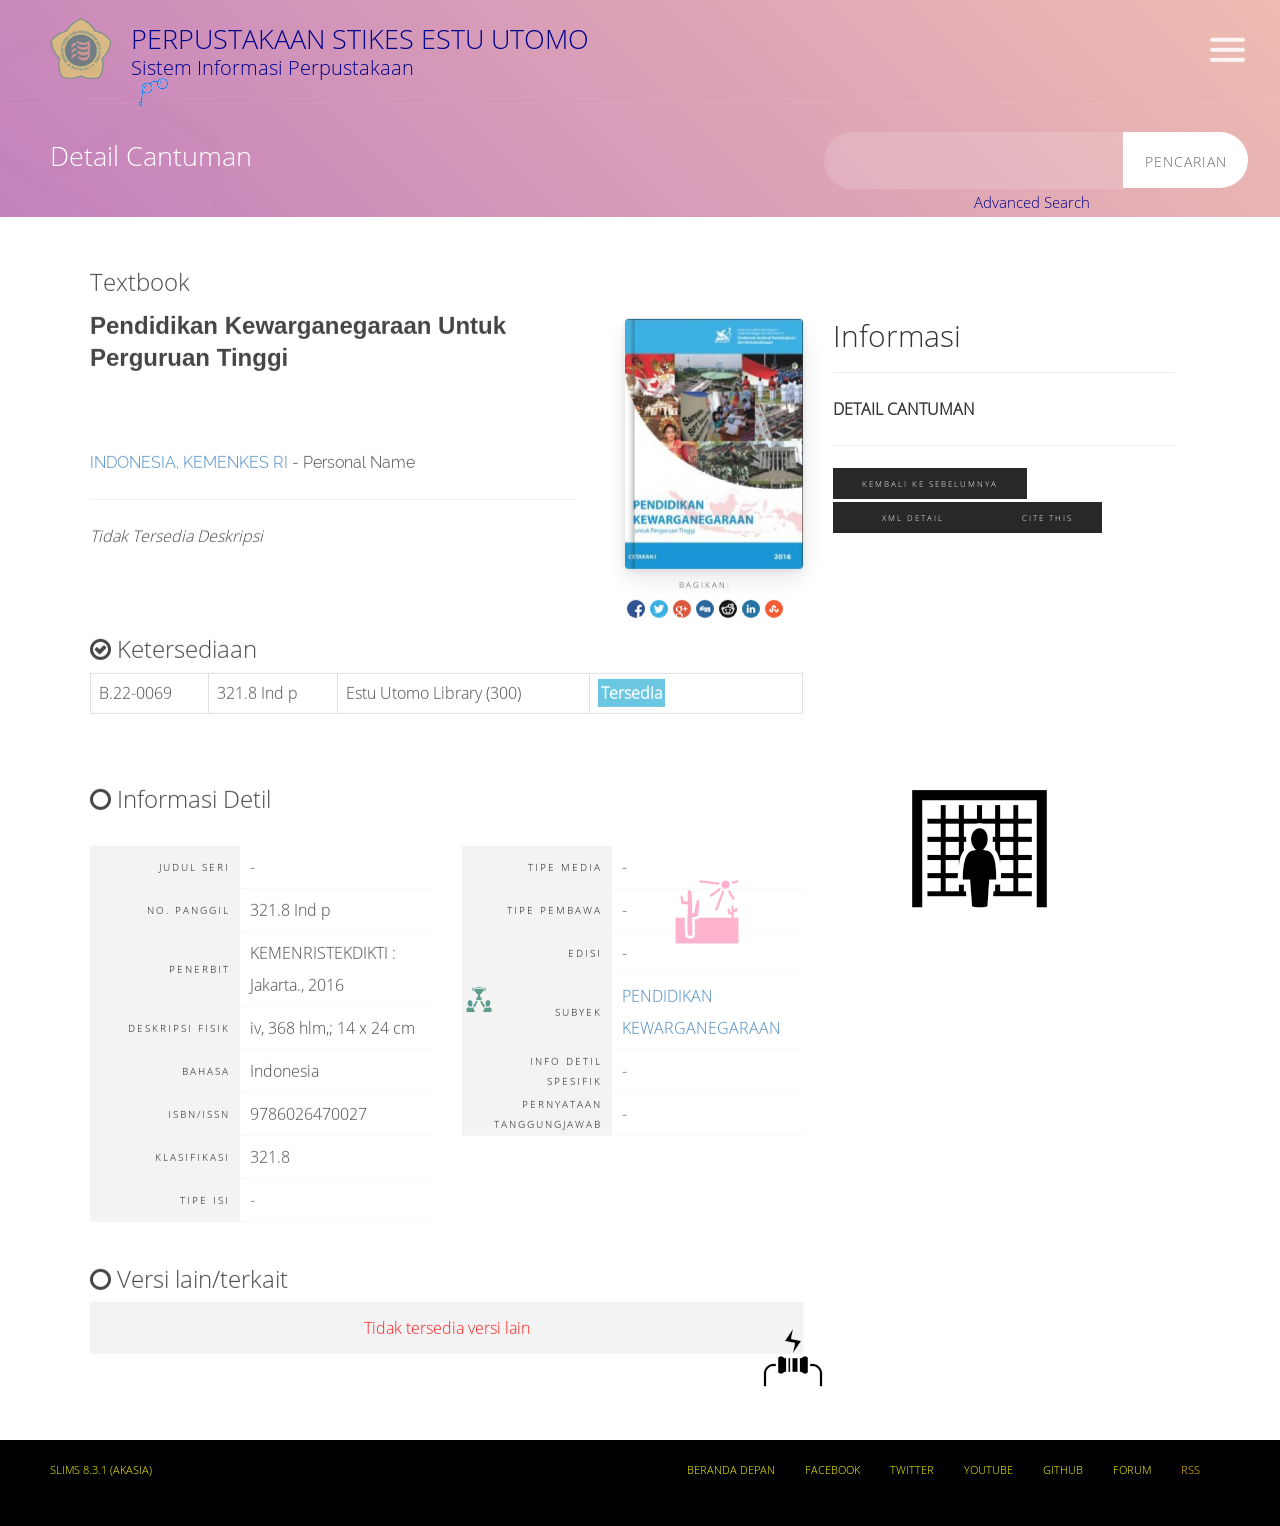  Describe the element at coordinates (707, 912) in the screenshot. I see `indicates desert or arid climate zone` at that location.